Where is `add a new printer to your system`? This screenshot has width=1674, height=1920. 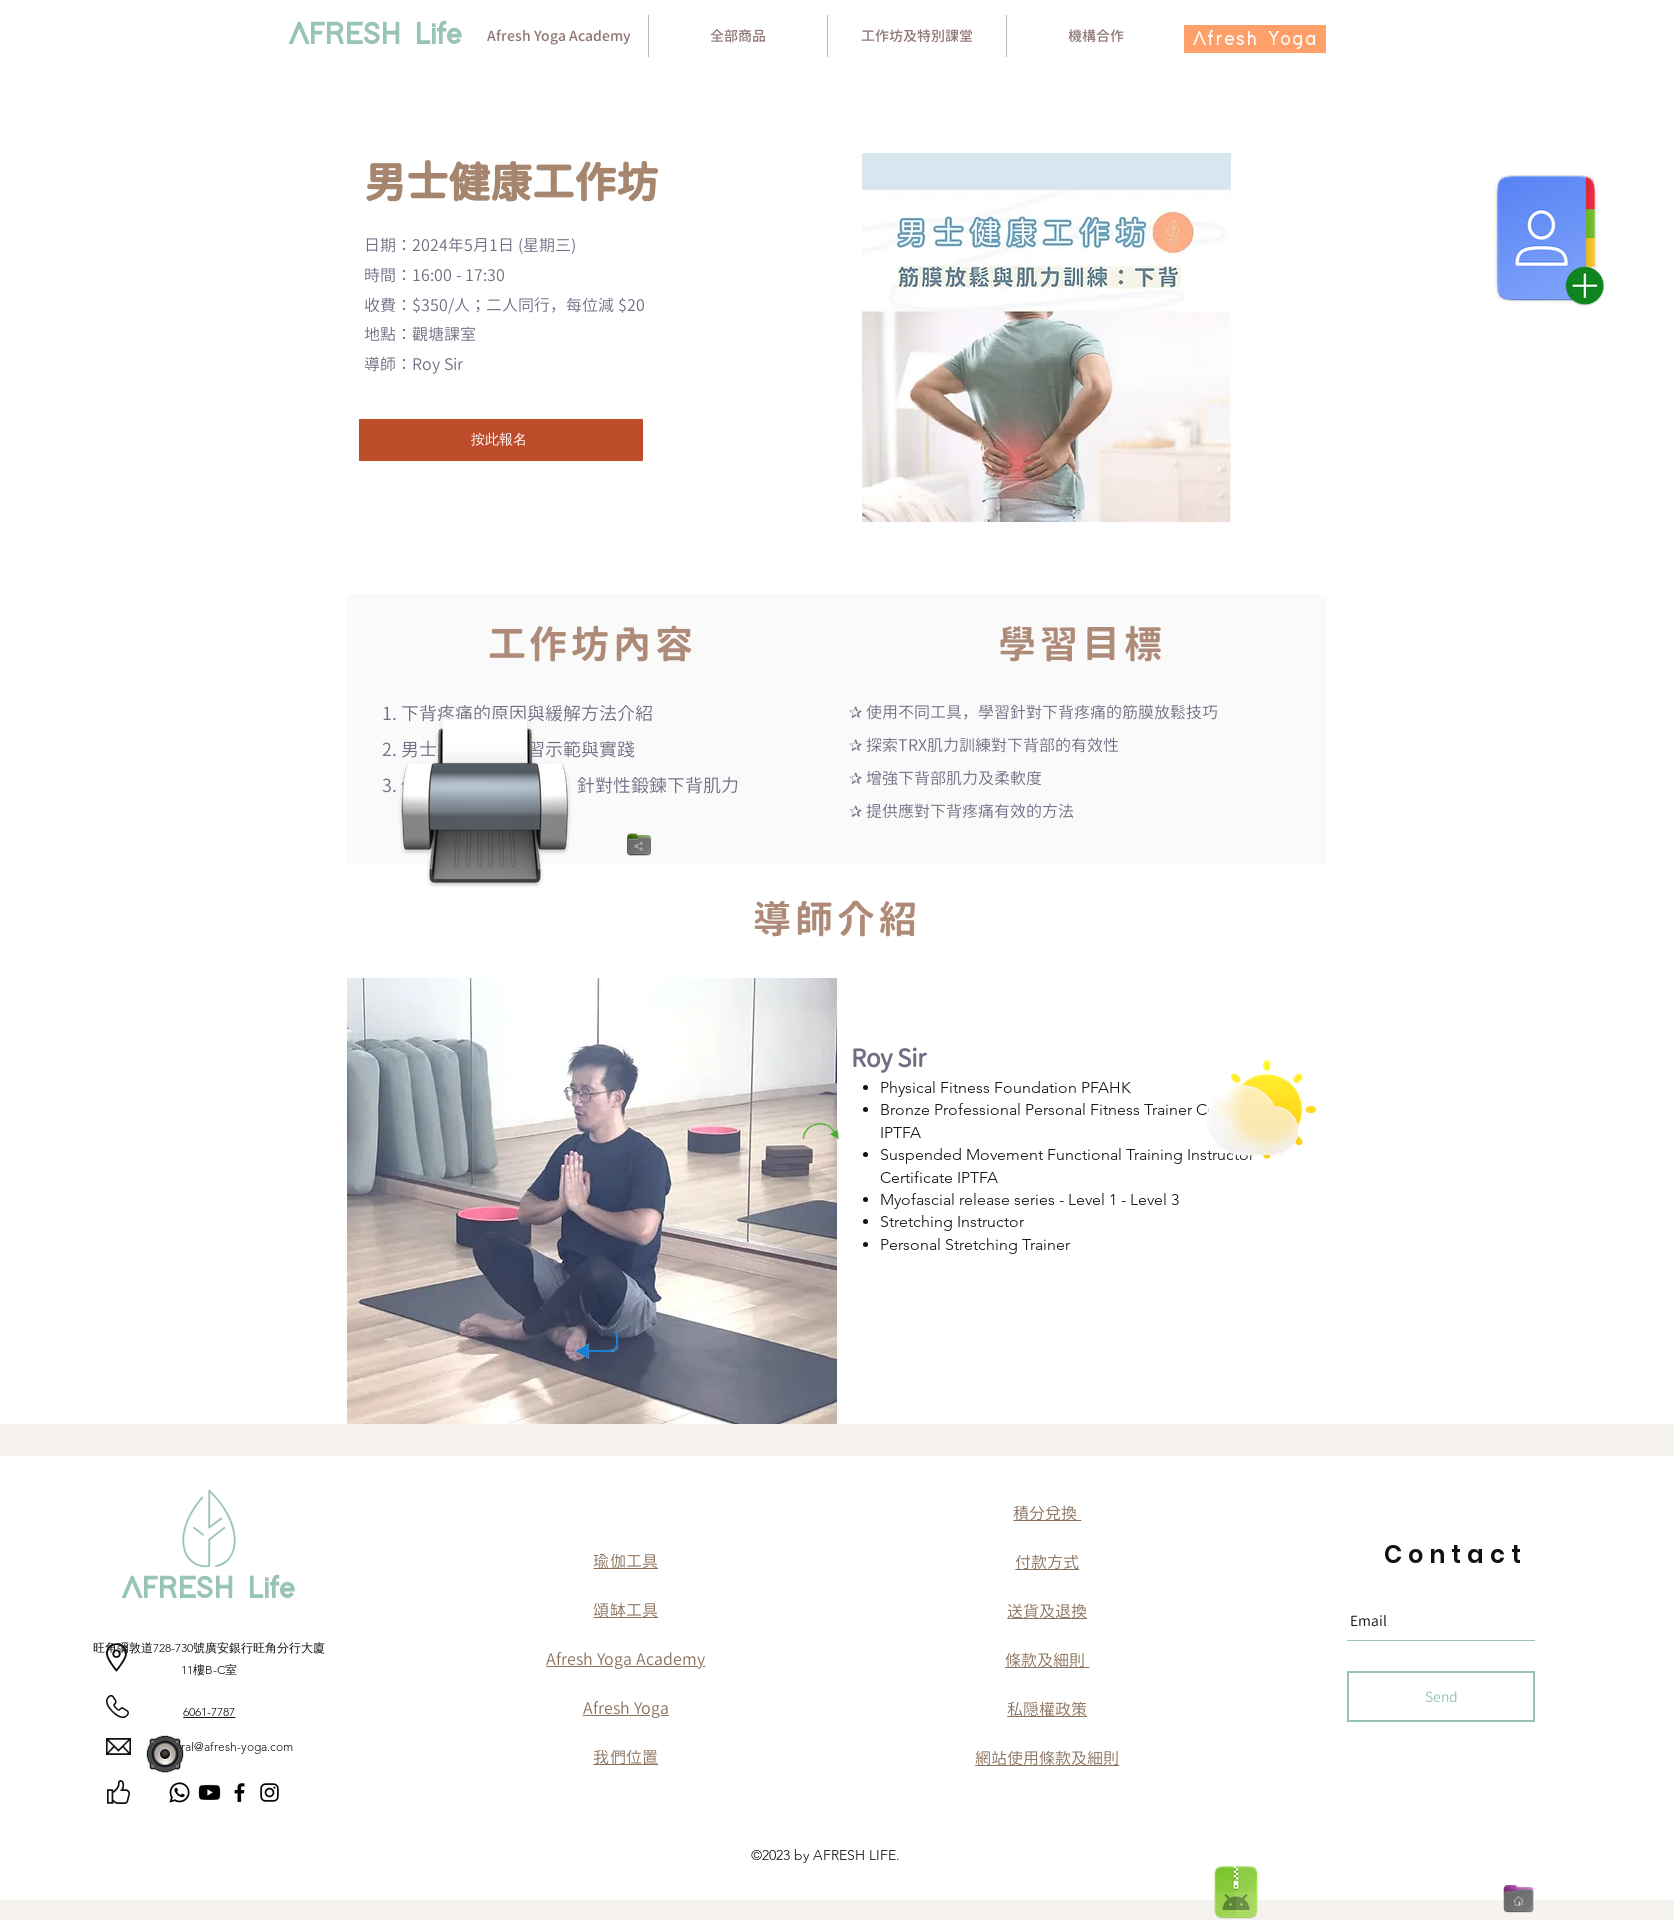
add a new printer to your system is located at coordinates (485, 801).